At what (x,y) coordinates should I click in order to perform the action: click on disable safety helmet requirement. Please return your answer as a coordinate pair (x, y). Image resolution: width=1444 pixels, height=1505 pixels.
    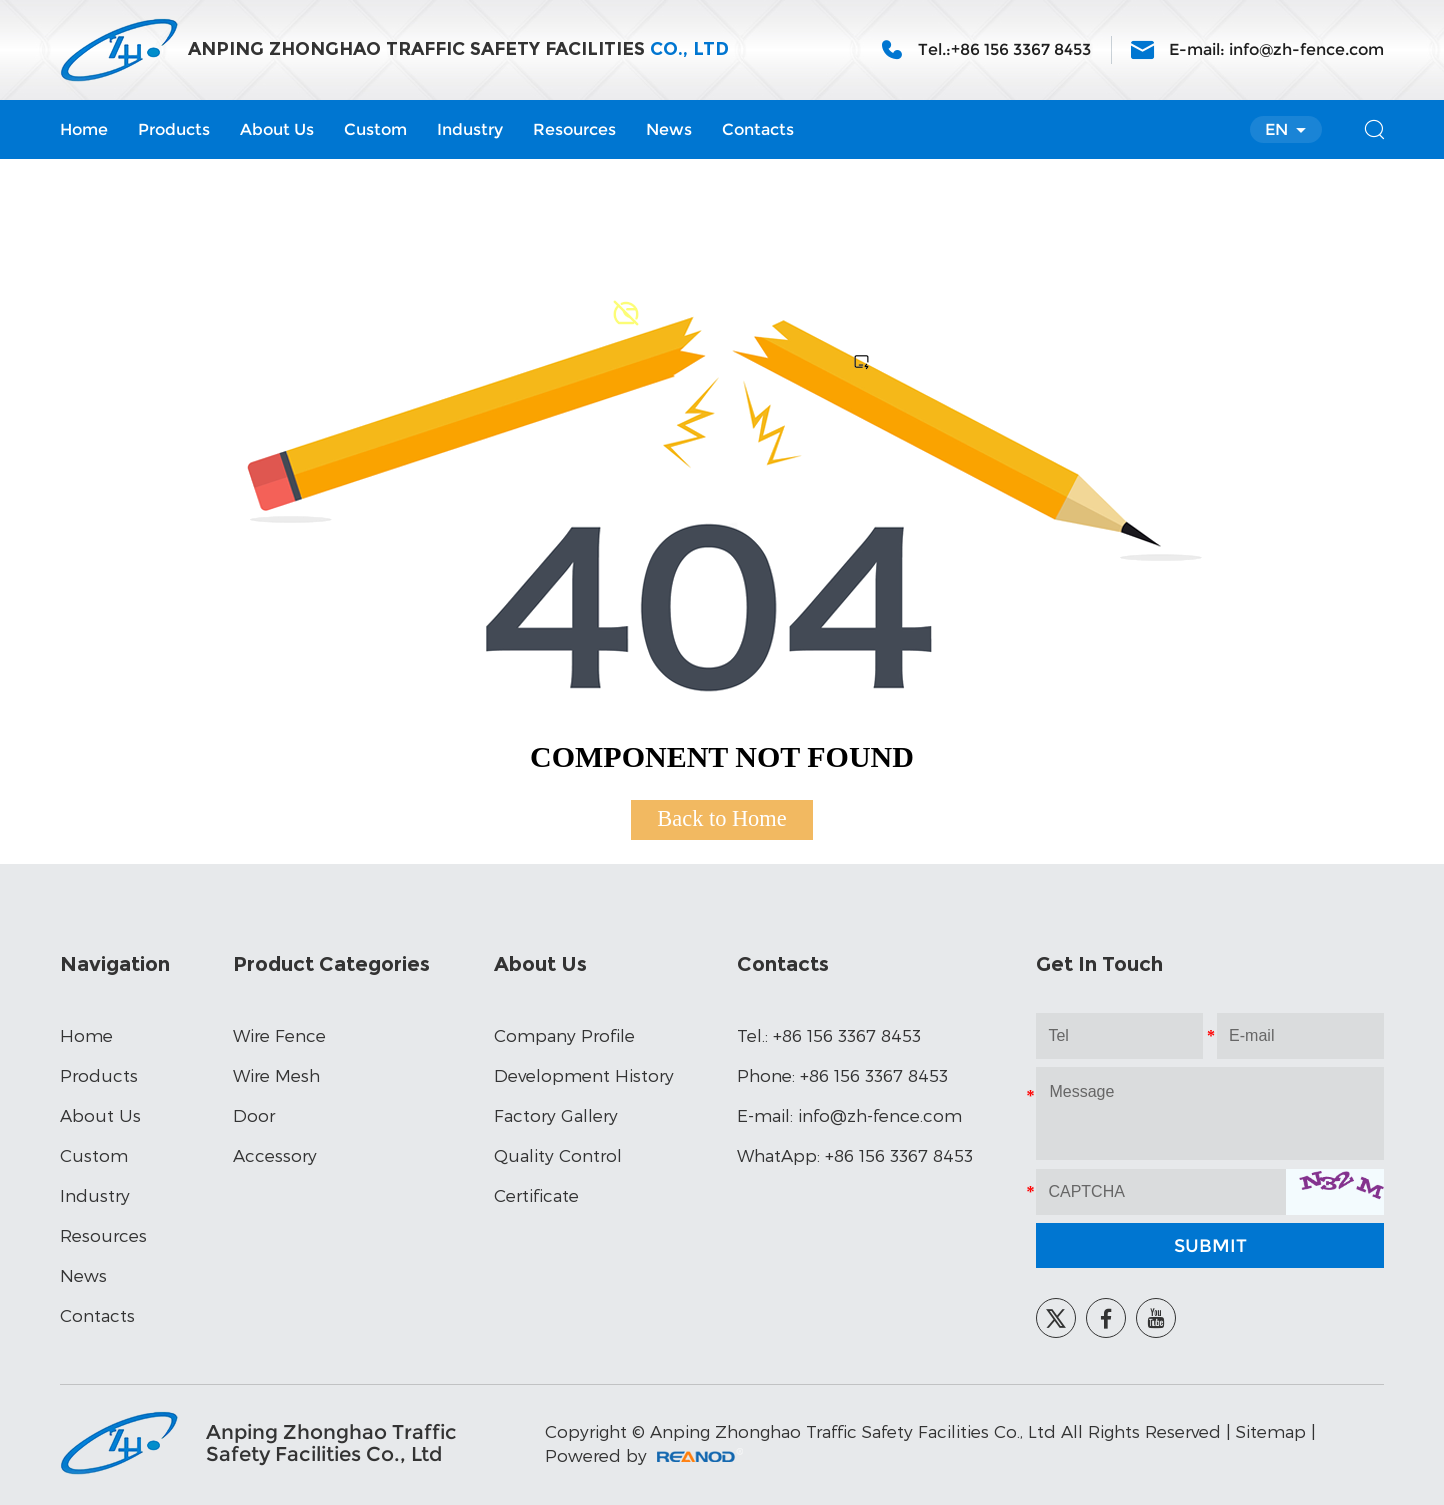
    Looking at the image, I should click on (626, 313).